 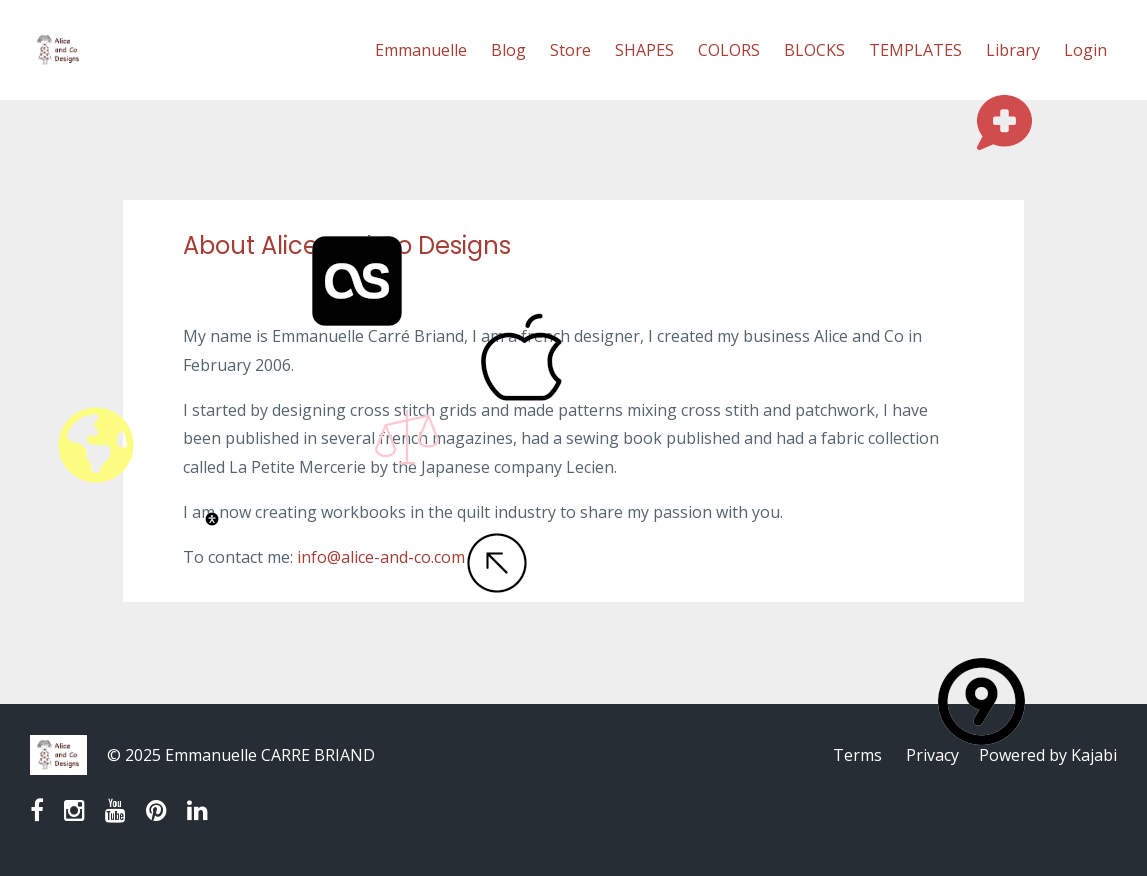 What do you see at coordinates (96, 445) in the screenshot?
I see `switch to global or worldwide view` at bounding box center [96, 445].